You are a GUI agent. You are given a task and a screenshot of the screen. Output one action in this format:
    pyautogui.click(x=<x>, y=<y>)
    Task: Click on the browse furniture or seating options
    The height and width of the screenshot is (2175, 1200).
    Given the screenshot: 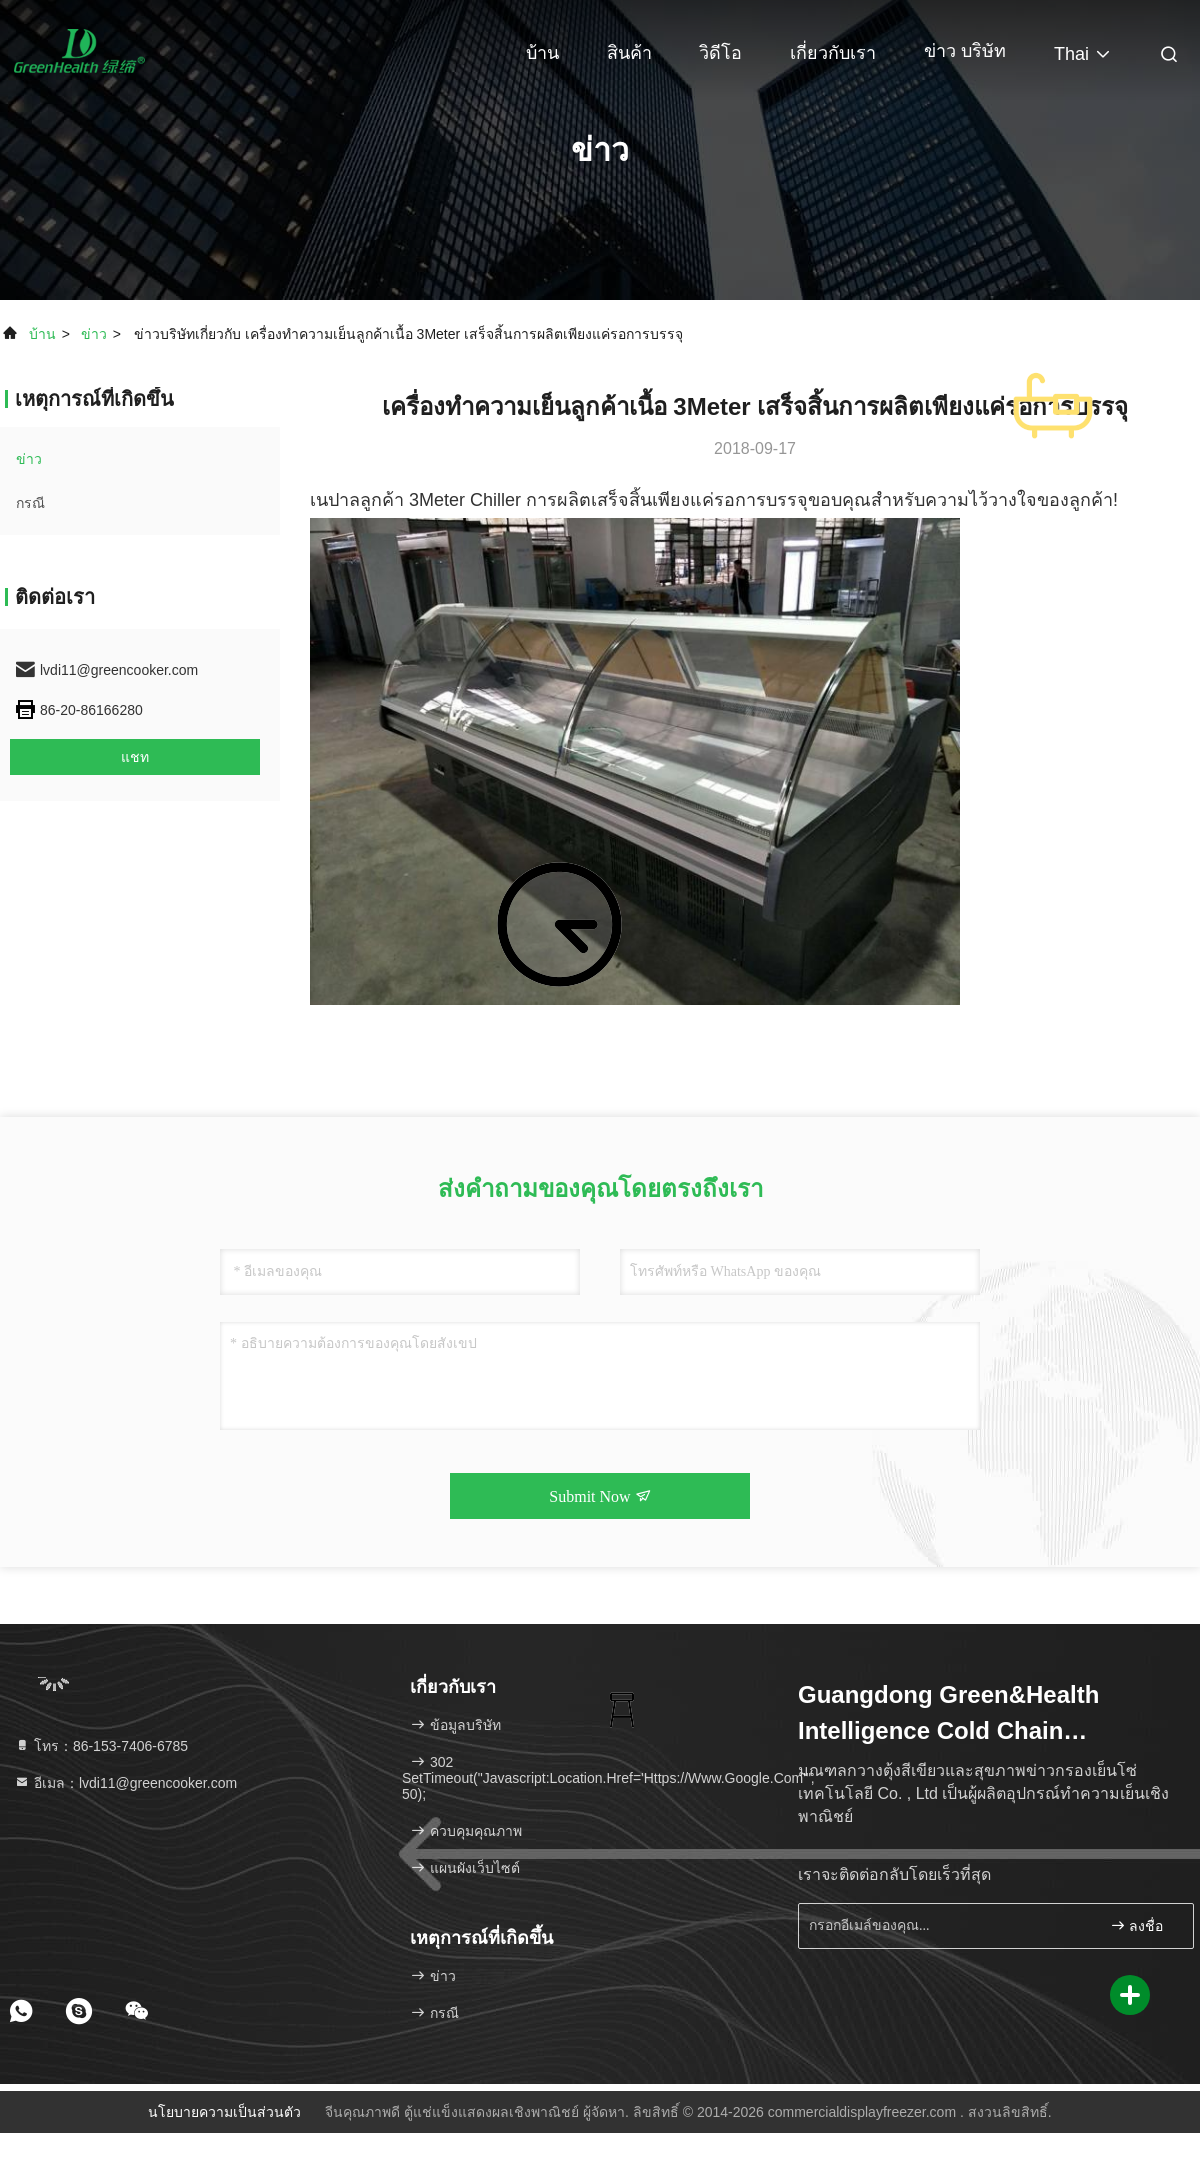 What is the action you would take?
    pyautogui.click(x=622, y=1710)
    